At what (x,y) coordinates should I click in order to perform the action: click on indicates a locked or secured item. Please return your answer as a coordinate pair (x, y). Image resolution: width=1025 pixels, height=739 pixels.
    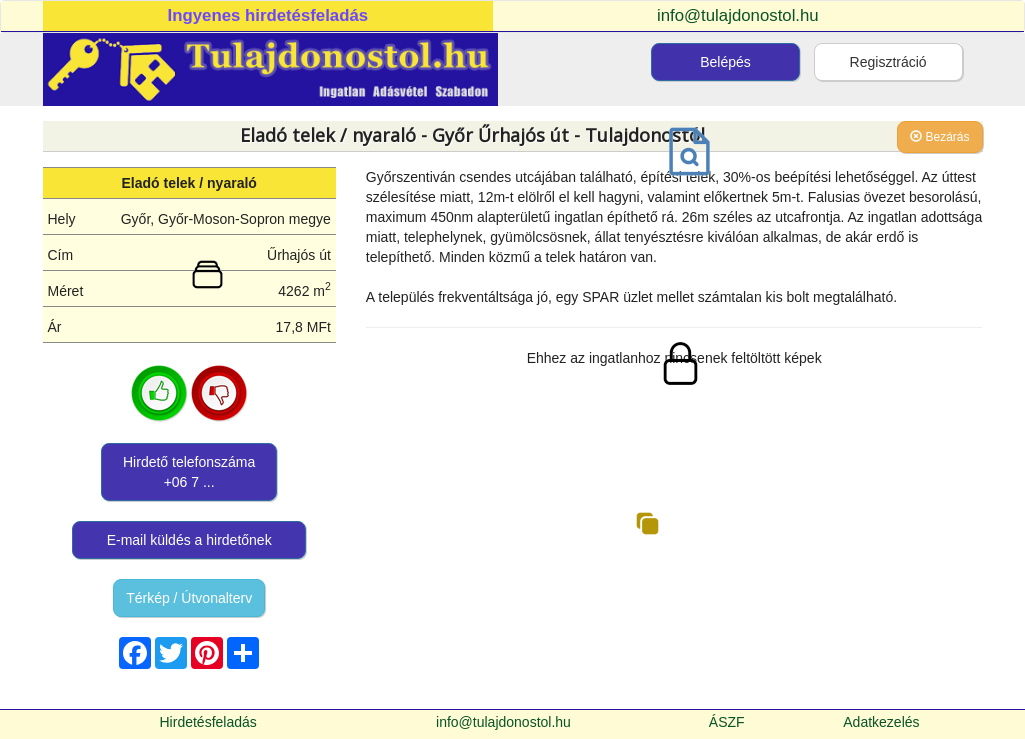
    Looking at the image, I should click on (680, 363).